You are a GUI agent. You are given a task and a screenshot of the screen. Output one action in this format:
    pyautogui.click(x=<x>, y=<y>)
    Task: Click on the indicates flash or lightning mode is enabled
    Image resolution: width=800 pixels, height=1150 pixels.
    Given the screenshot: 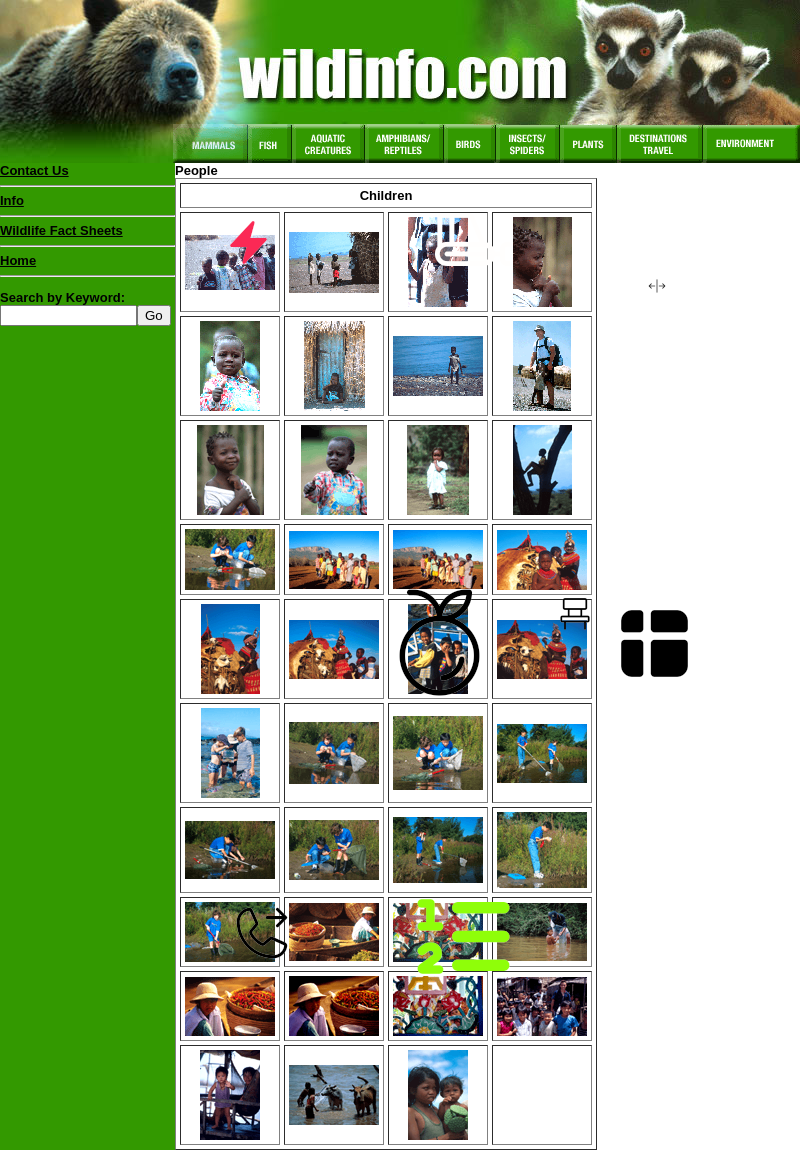 What is the action you would take?
    pyautogui.click(x=248, y=242)
    